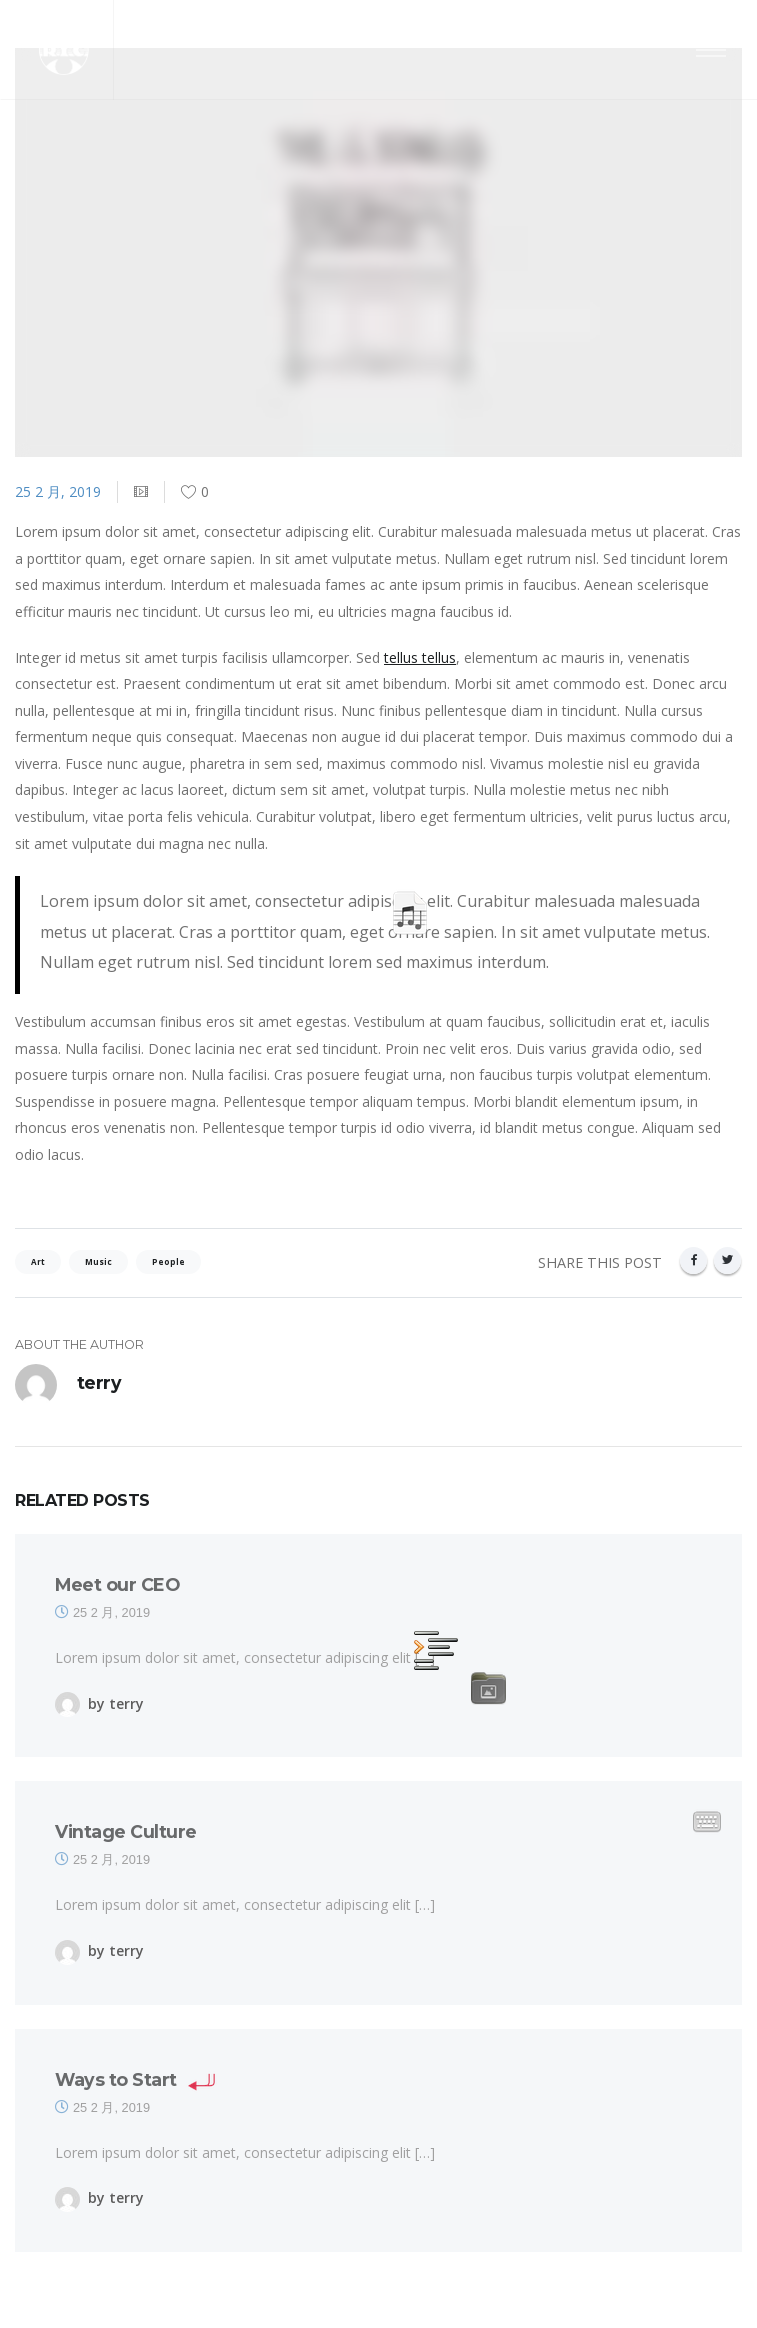  What do you see at coordinates (488, 1687) in the screenshot?
I see `open your pictures folder` at bounding box center [488, 1687].